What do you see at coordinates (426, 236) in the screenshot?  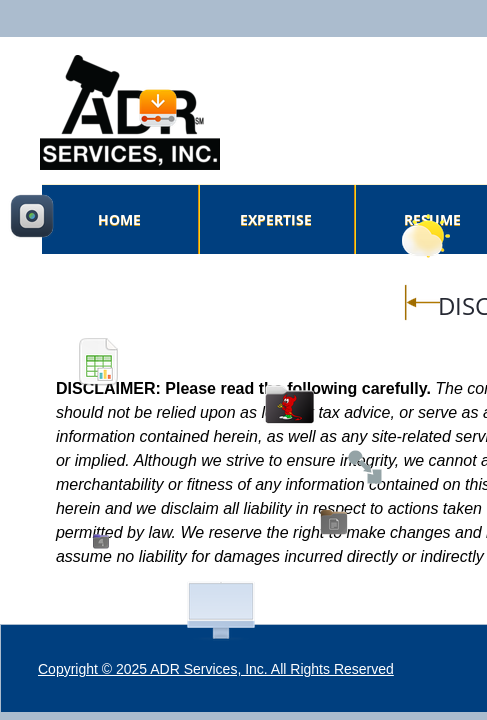 I see `indicates partly cloudy weather conditions` at bounding box center [426, 236].